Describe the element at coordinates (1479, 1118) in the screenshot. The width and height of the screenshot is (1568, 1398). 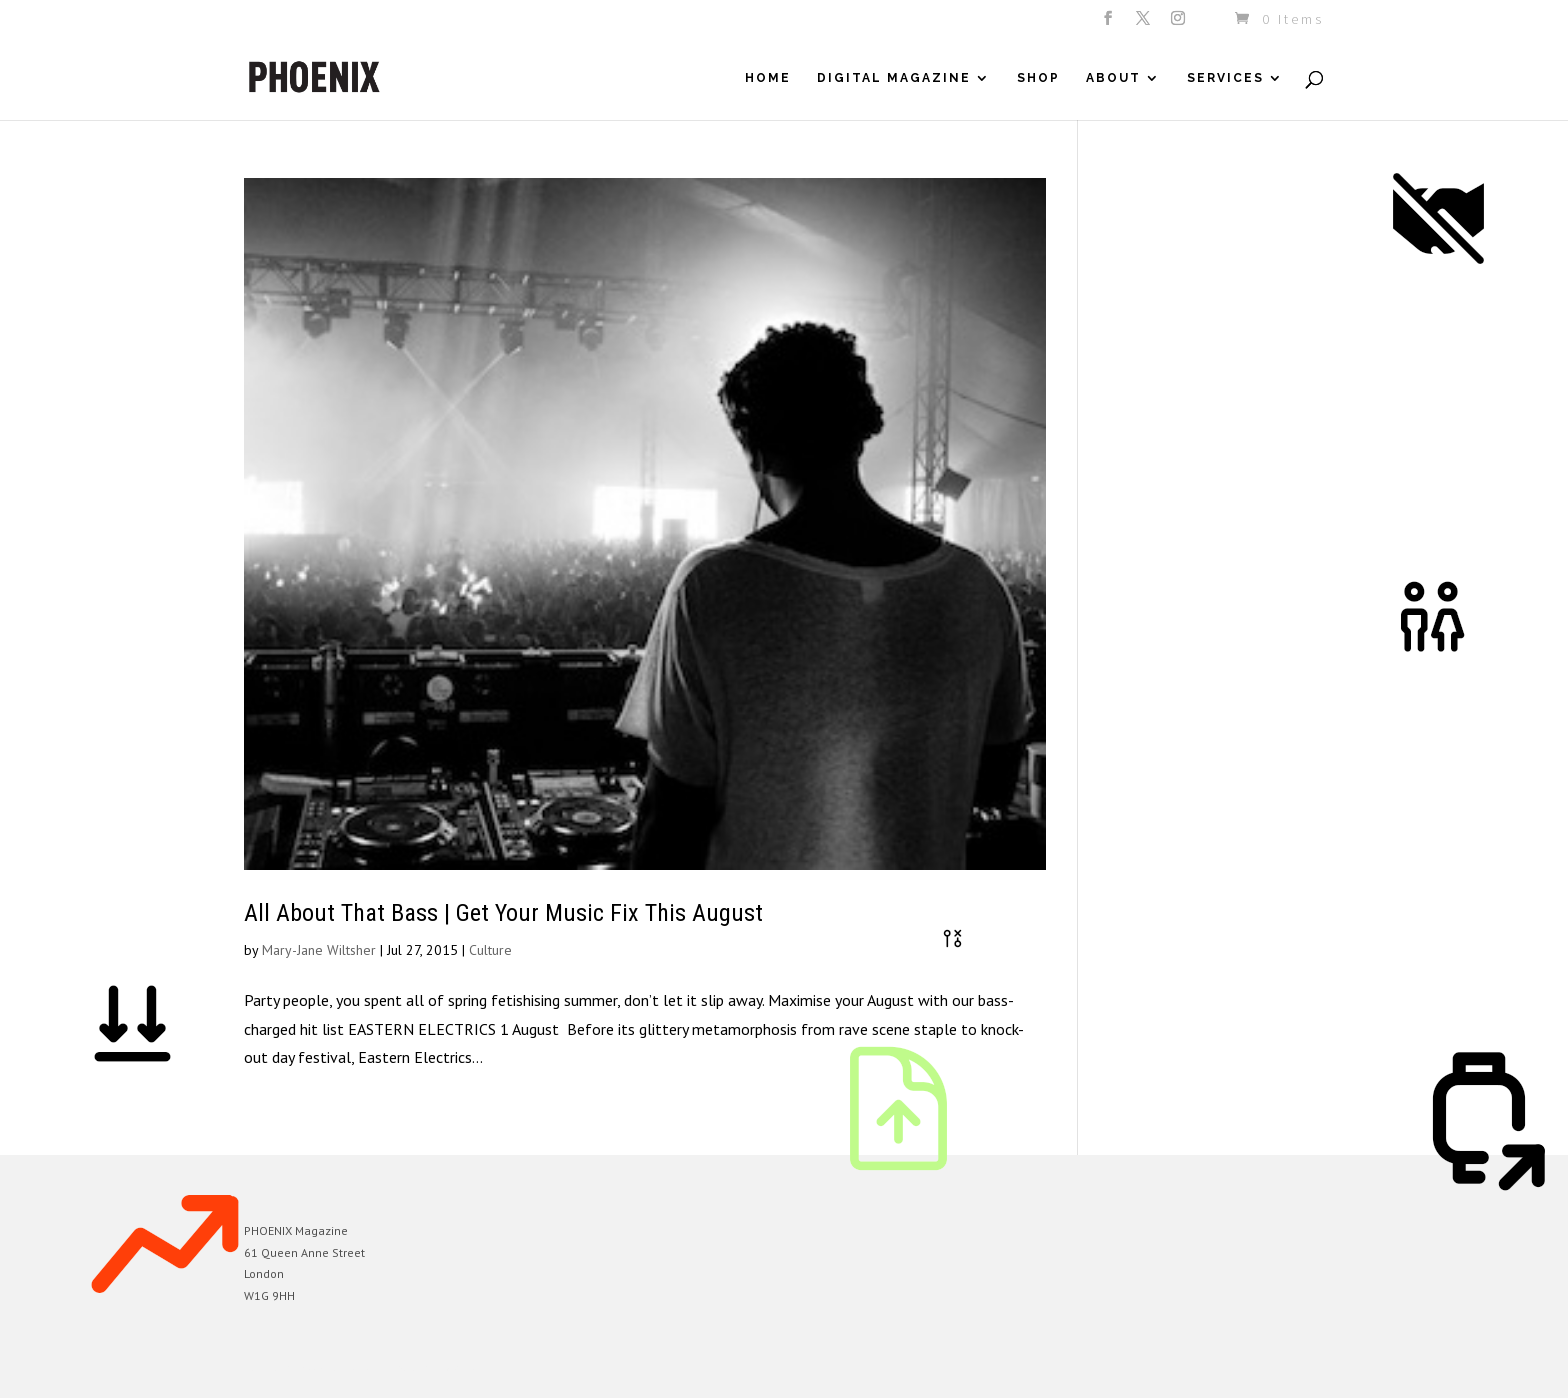
I see `share content from your smartwatch` at that location.